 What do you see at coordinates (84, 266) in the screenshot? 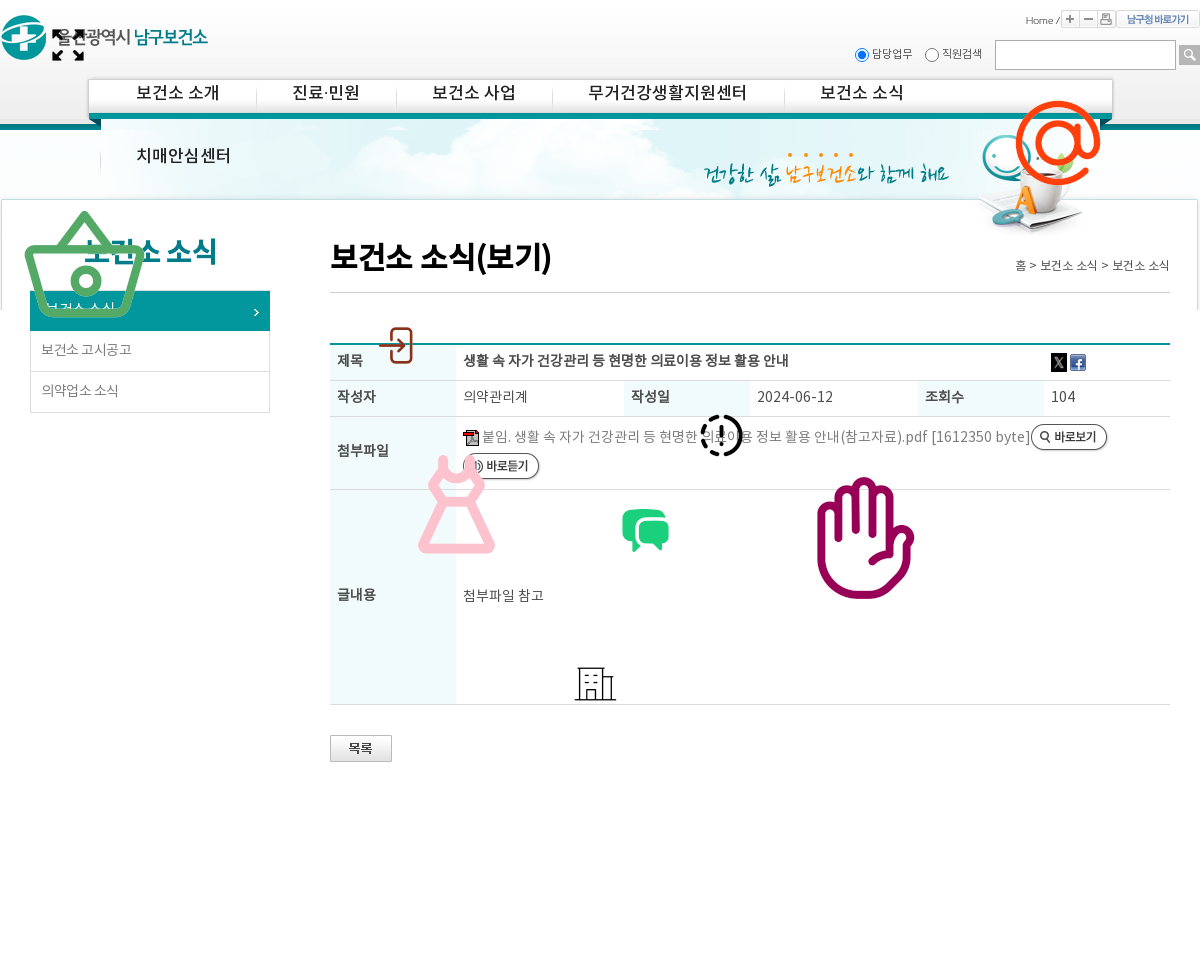
I see `view your shopping basket` at bounding box center [84, 266].